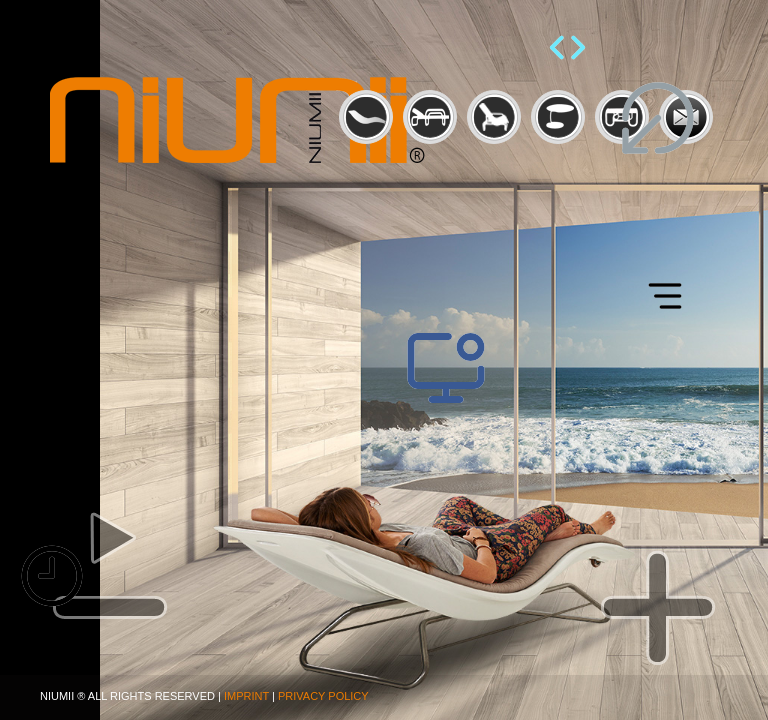  I want to click on indicates active screen recording or broadcast, so click(446, 368).